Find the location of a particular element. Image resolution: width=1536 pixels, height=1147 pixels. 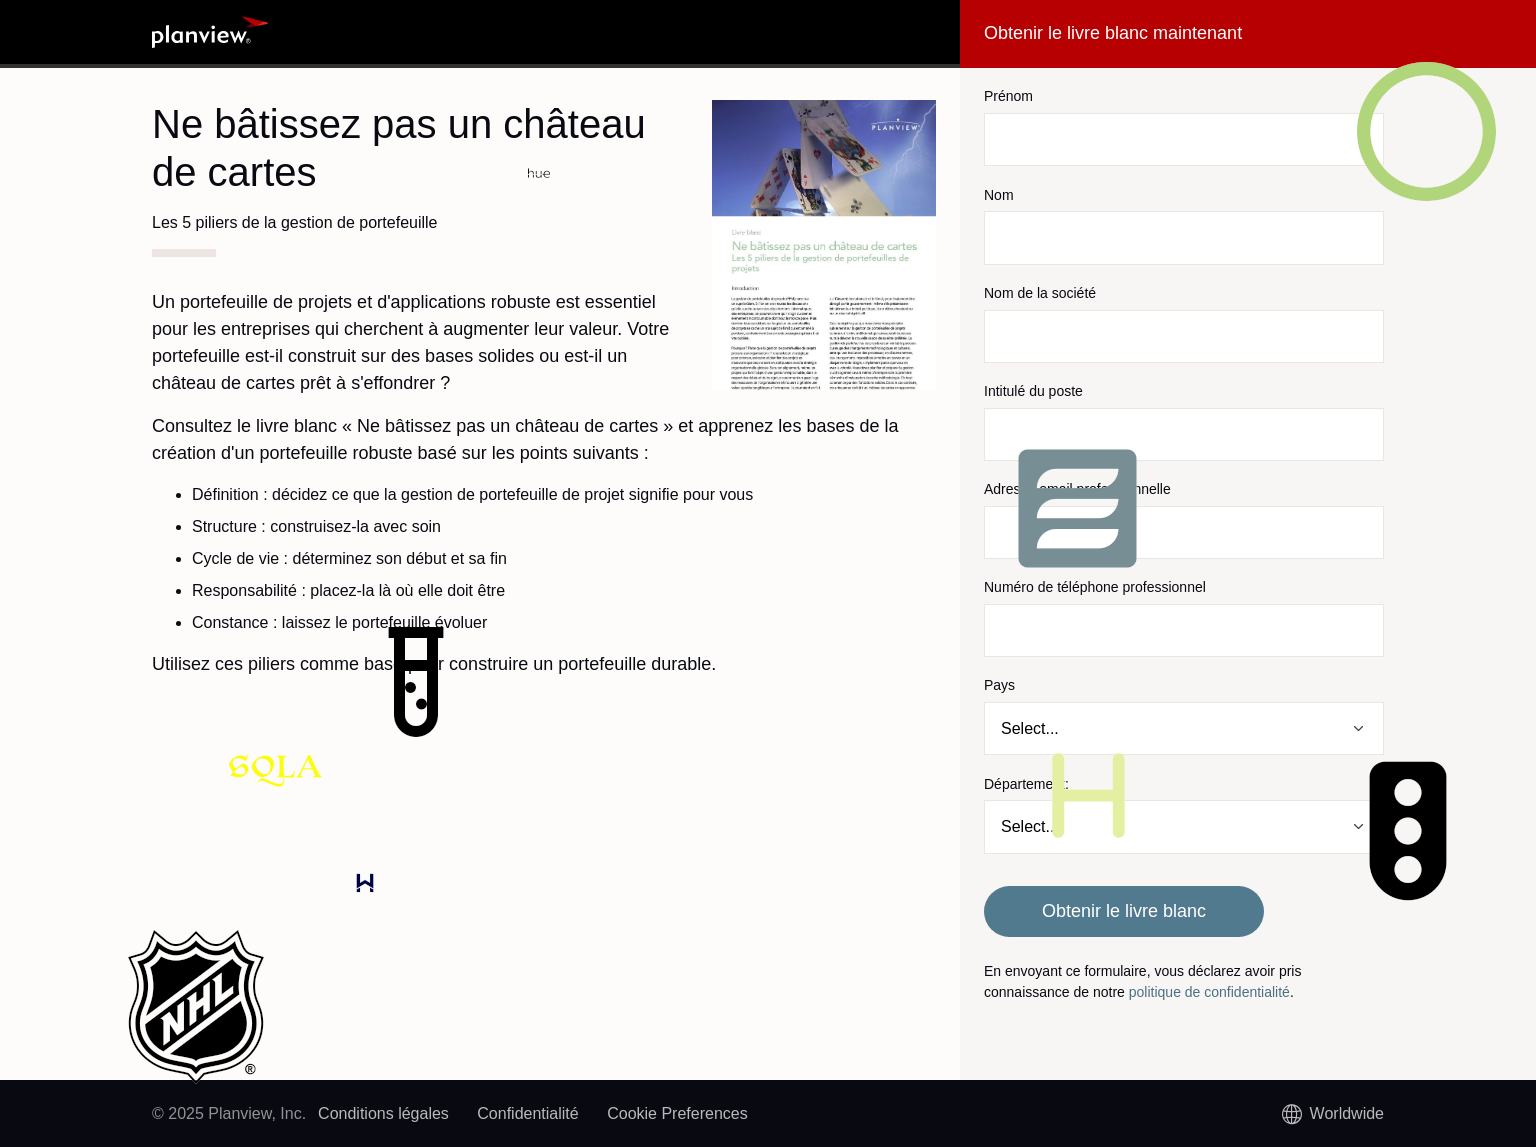

traffic or navigation status indicator is located at coordinates (1408, 831).